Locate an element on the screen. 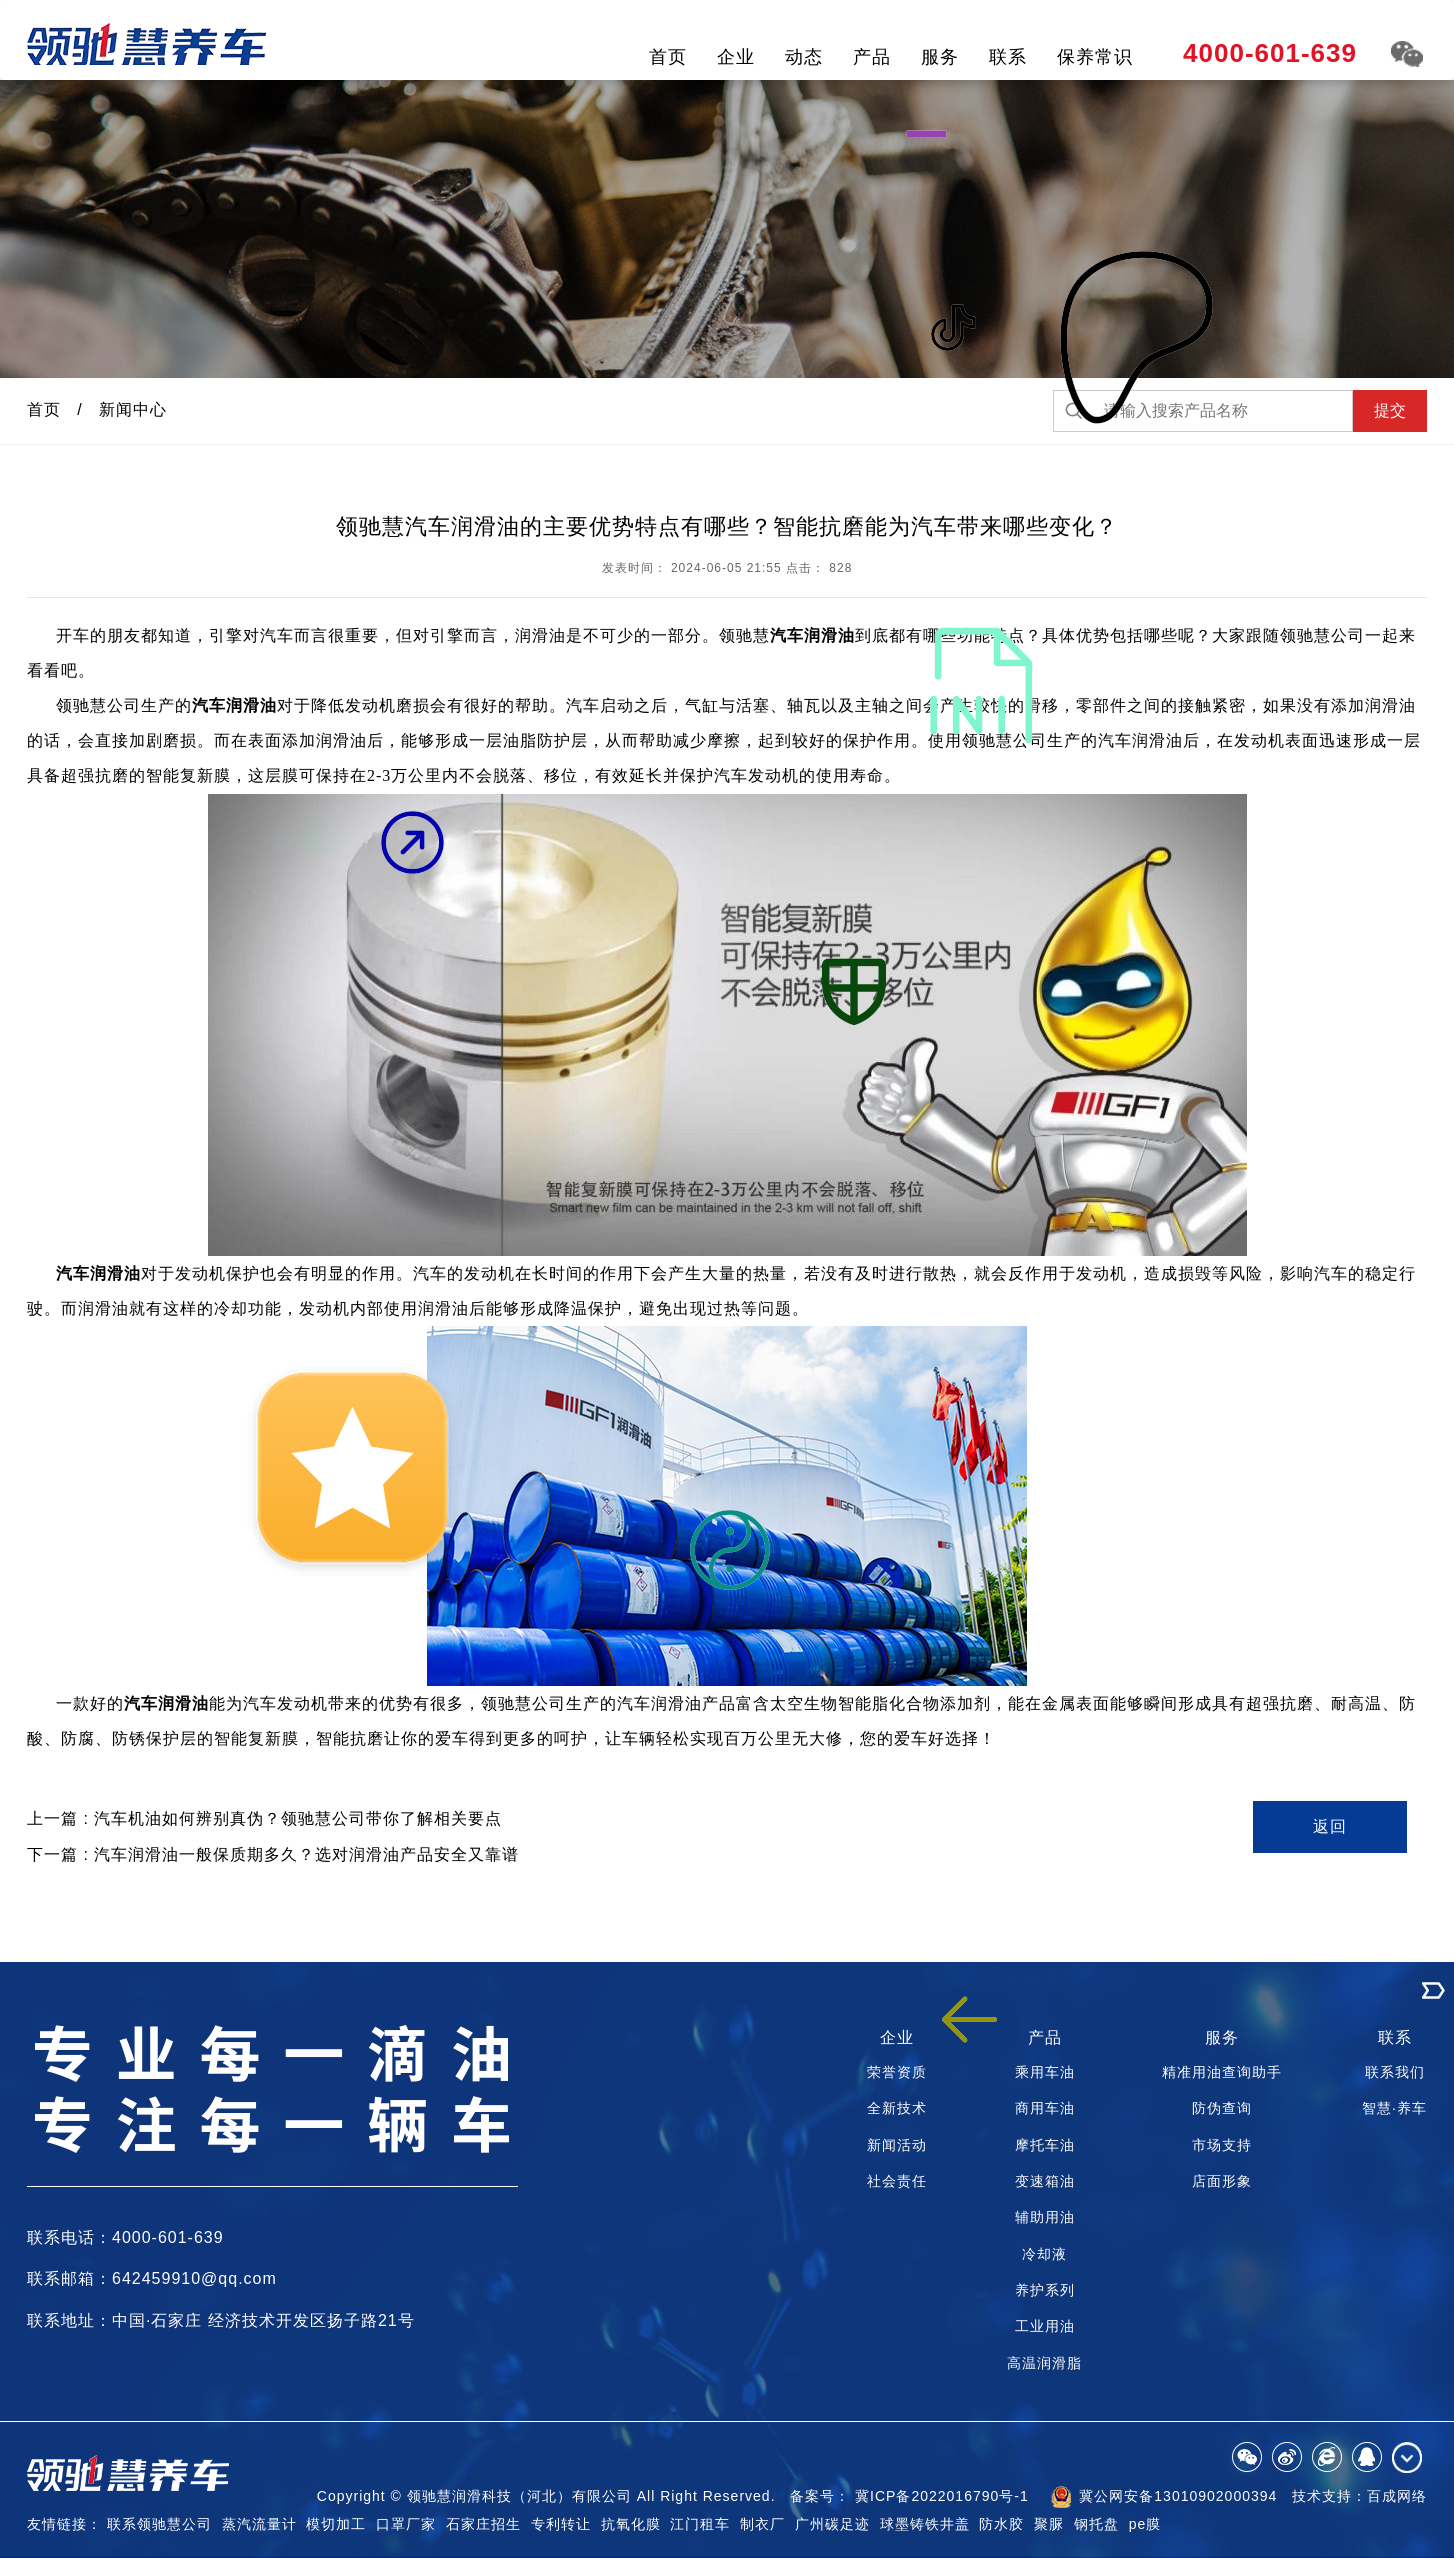 Image resolution: width=1454 pixels, height=2558 pixels. link to patreon profile or page is located at coordinates (1130, 334).